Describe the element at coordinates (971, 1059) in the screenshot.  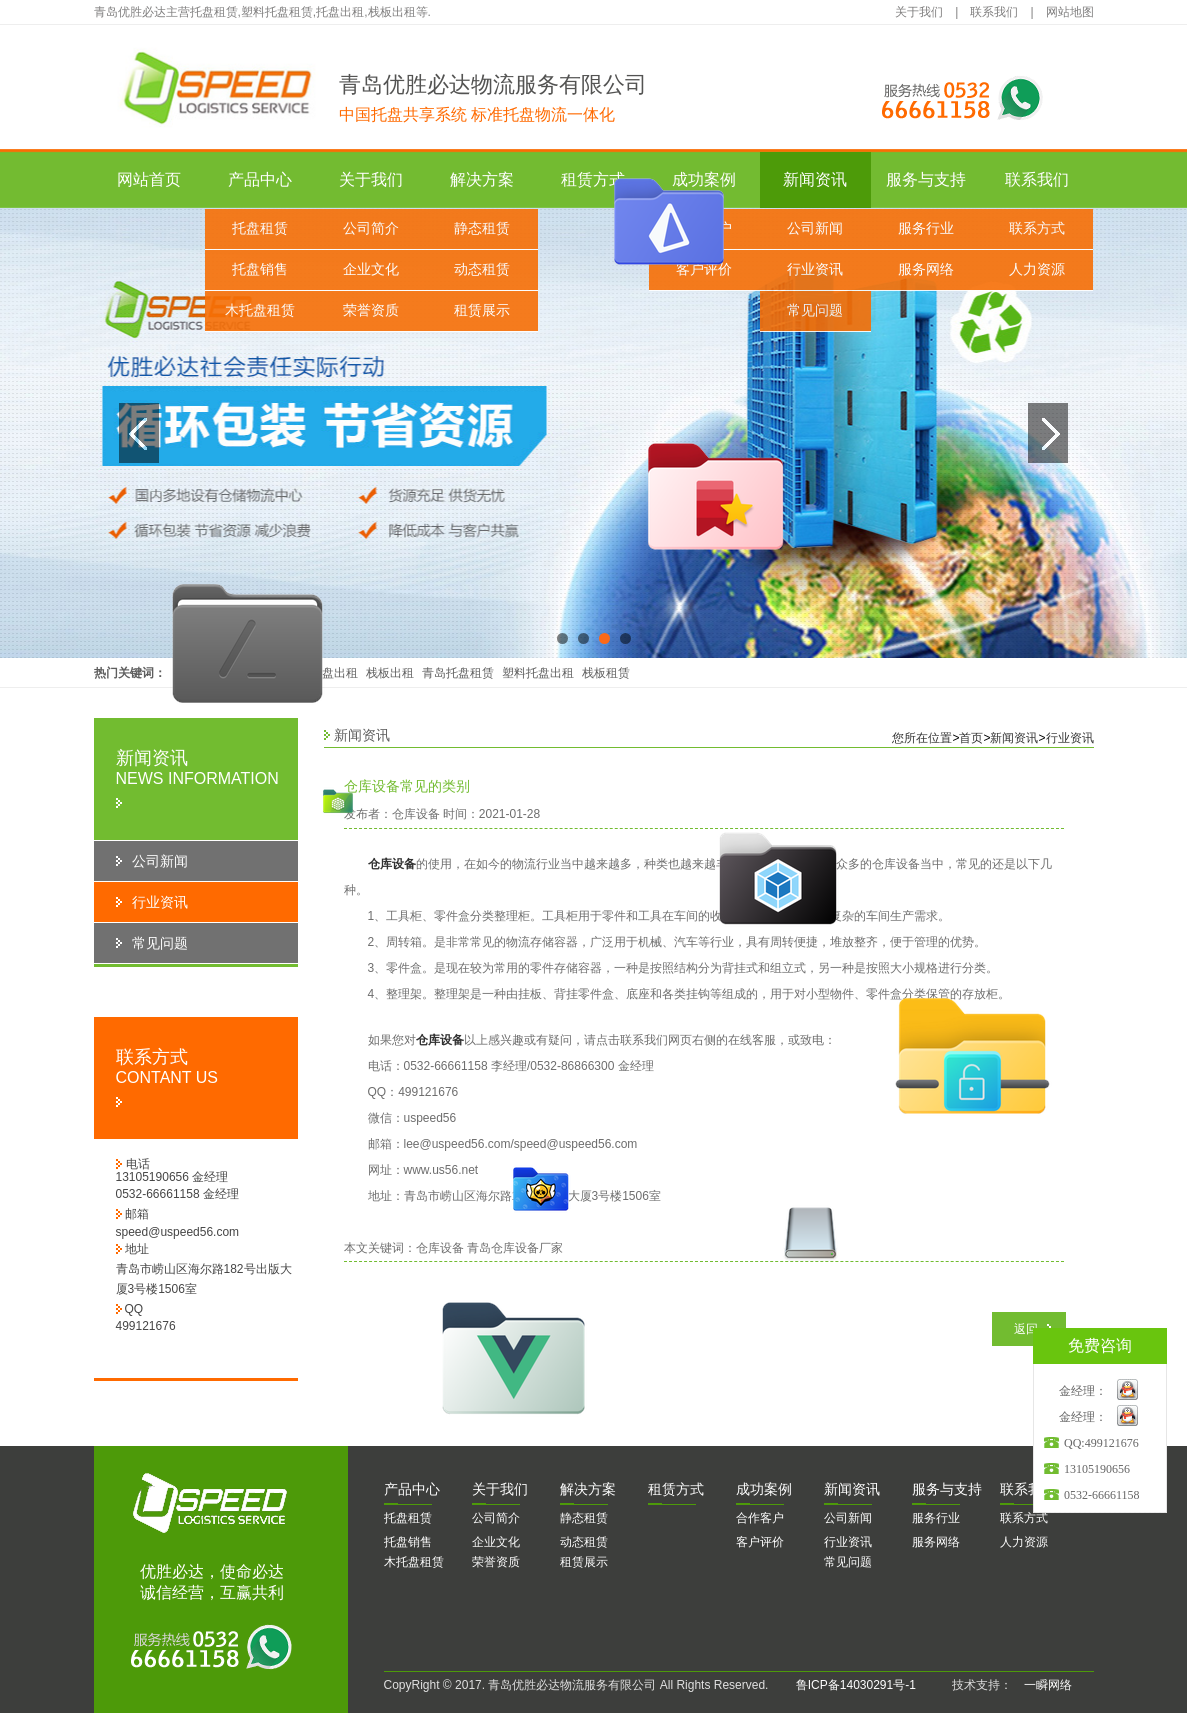
I see `access an unlocked or unprotected folder` at that location.